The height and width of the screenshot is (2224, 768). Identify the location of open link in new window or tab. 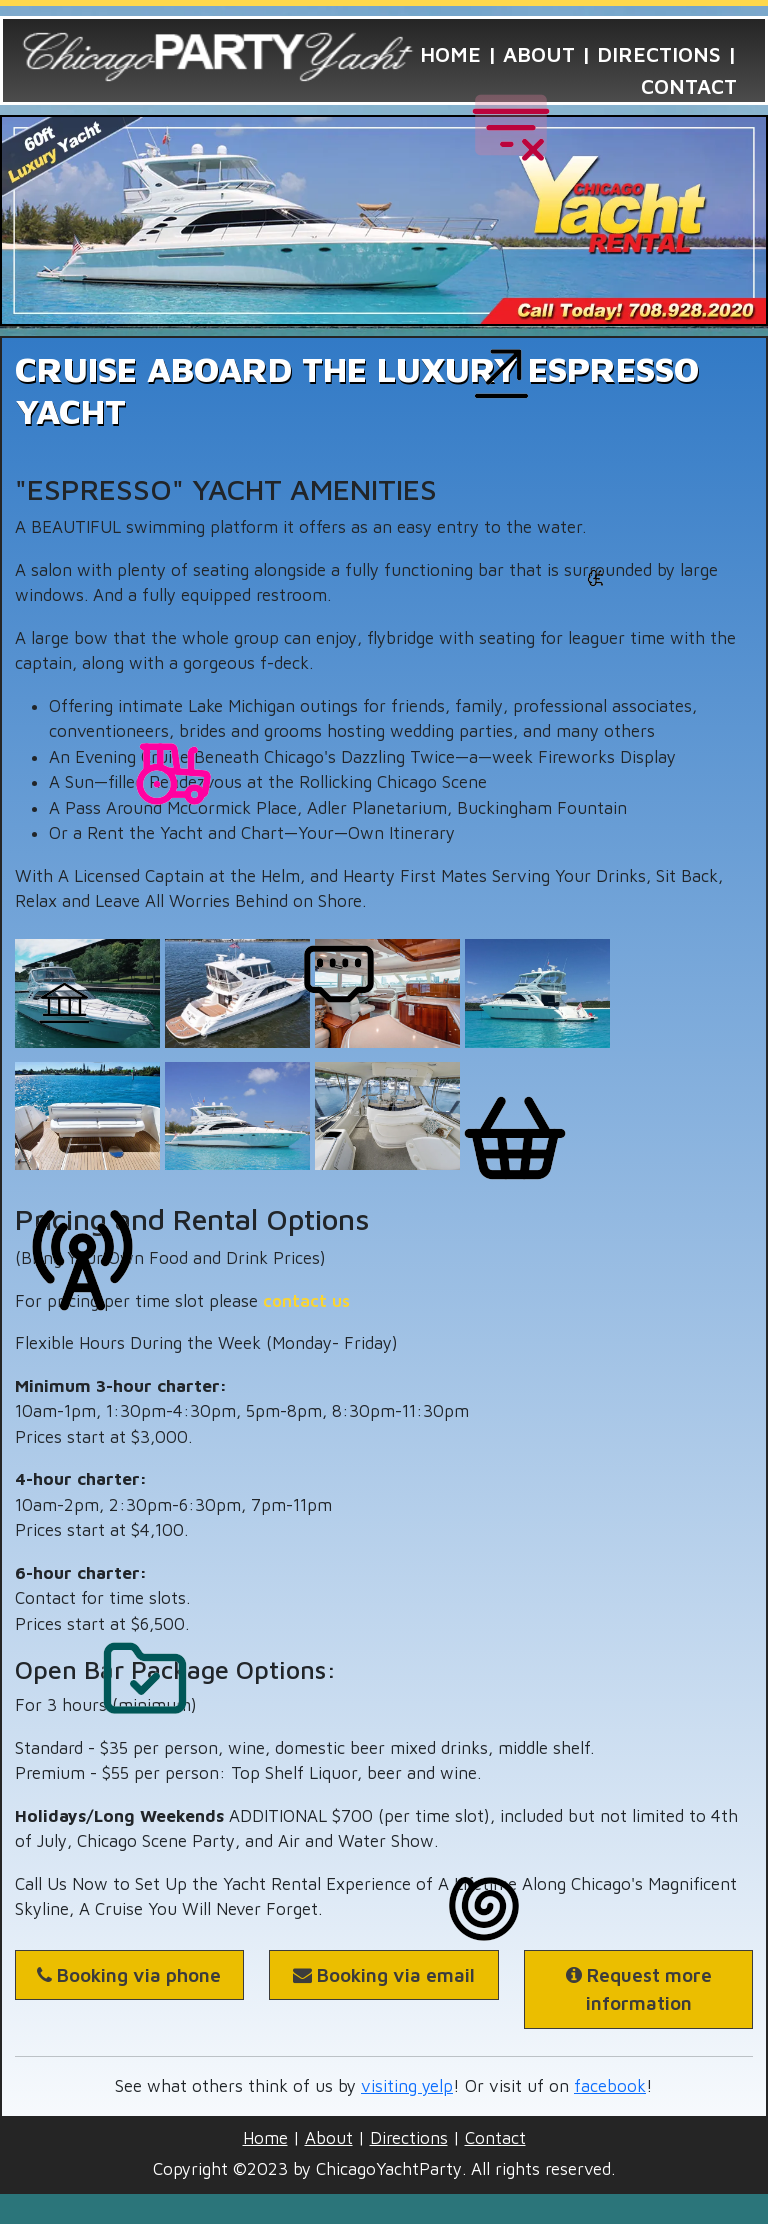
(501, 371).